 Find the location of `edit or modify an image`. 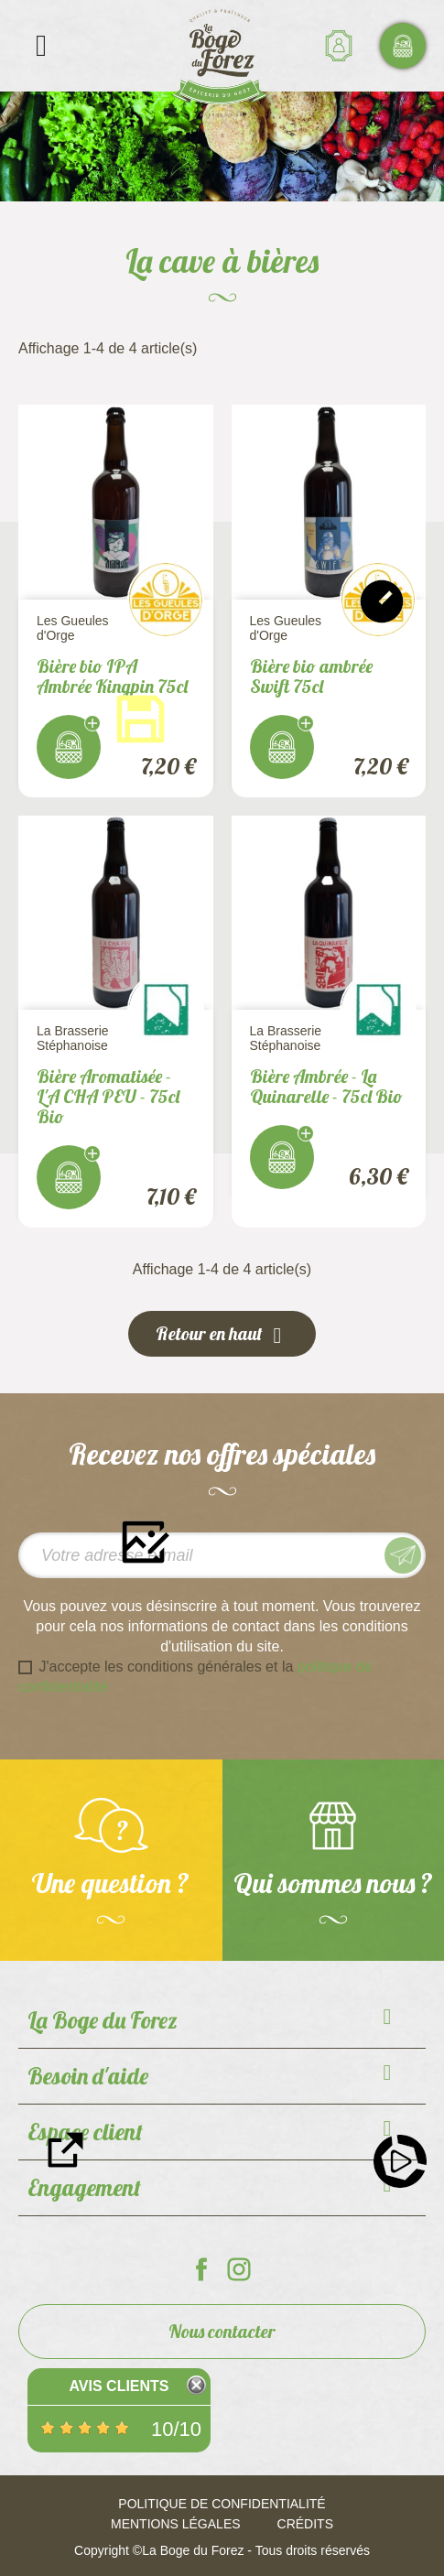

edit or modify an image is located at coordinates (143, 1542).